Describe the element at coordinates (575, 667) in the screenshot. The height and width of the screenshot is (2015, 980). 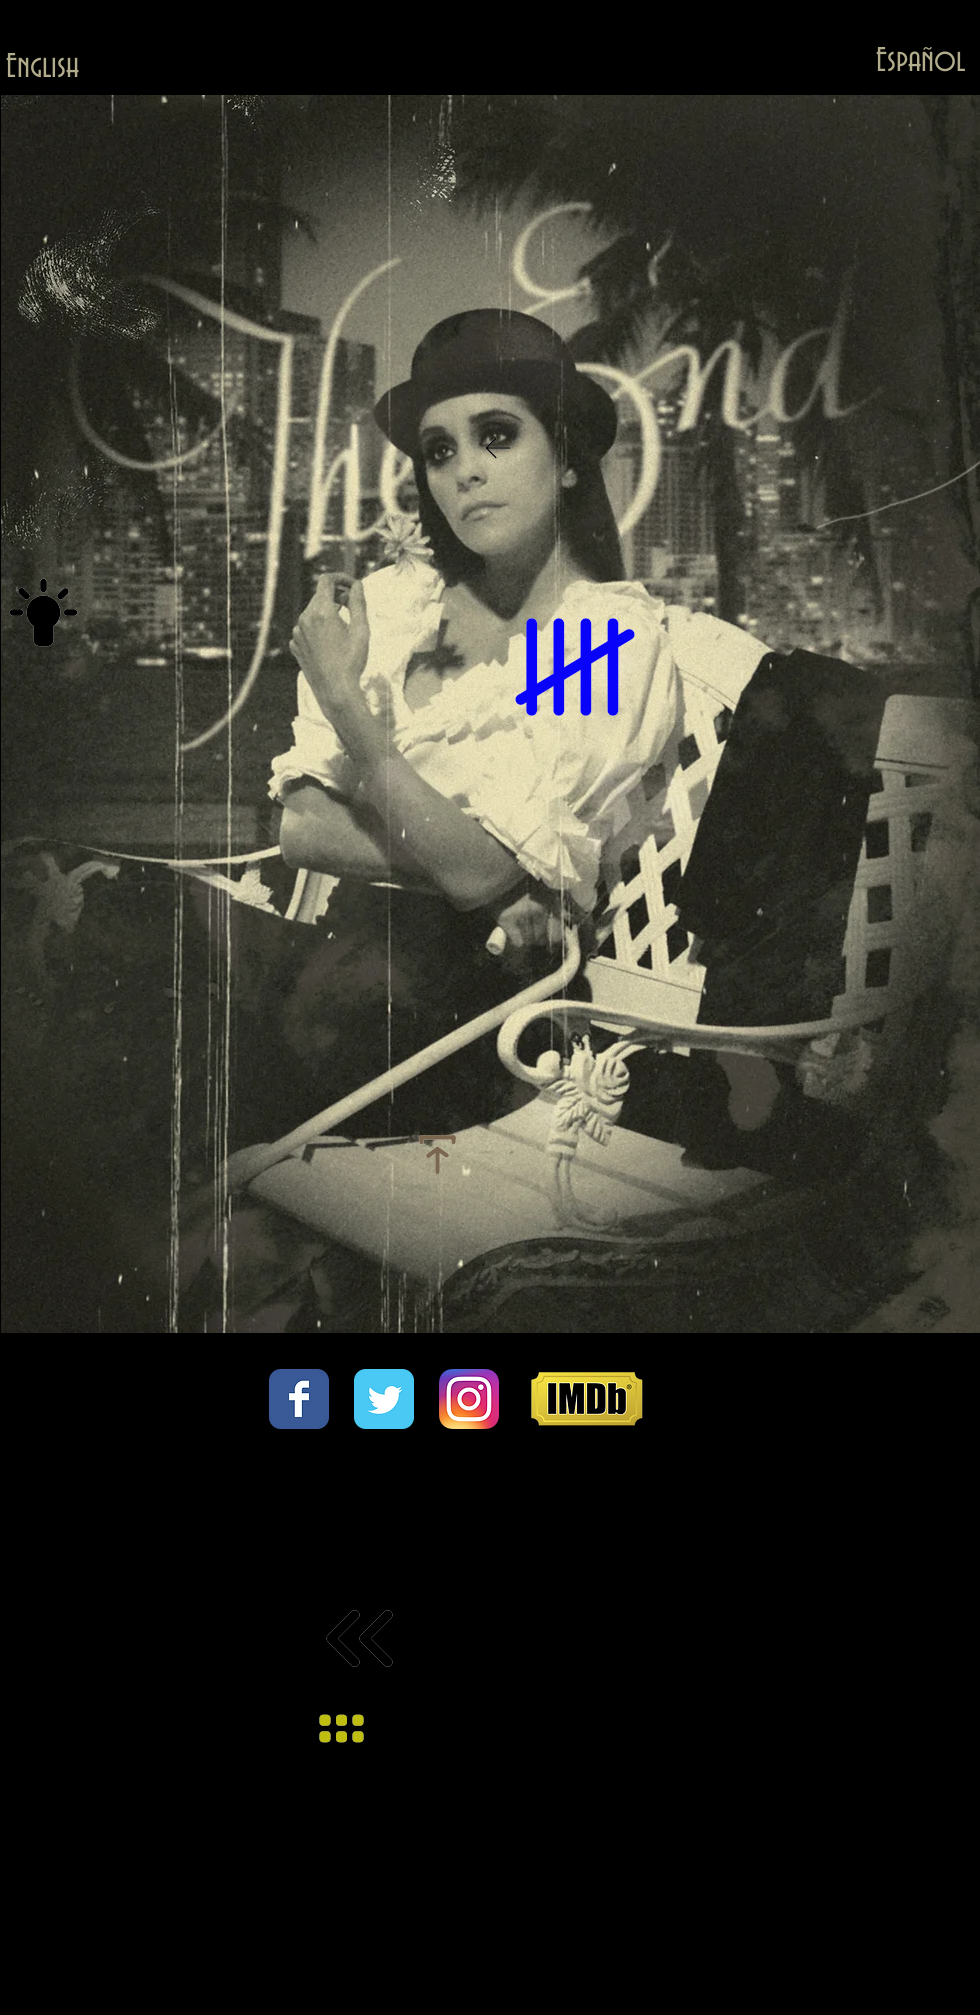
I see `indicates a count of five items` at that location.